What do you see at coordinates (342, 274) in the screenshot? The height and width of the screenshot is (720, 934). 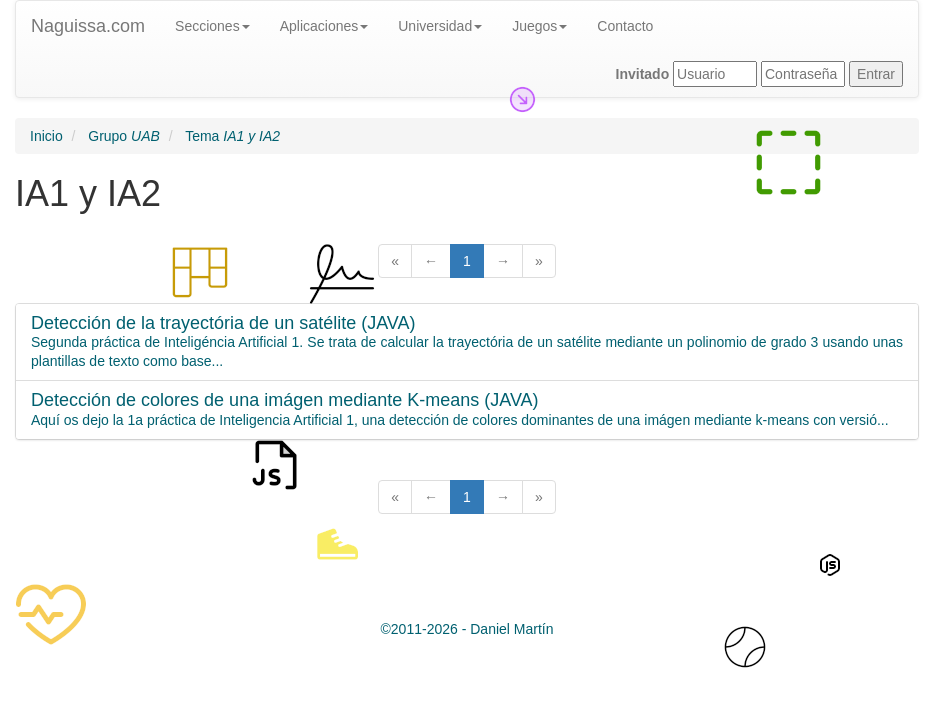 I see `add your signature to a document` at bounding box center [342, 274].